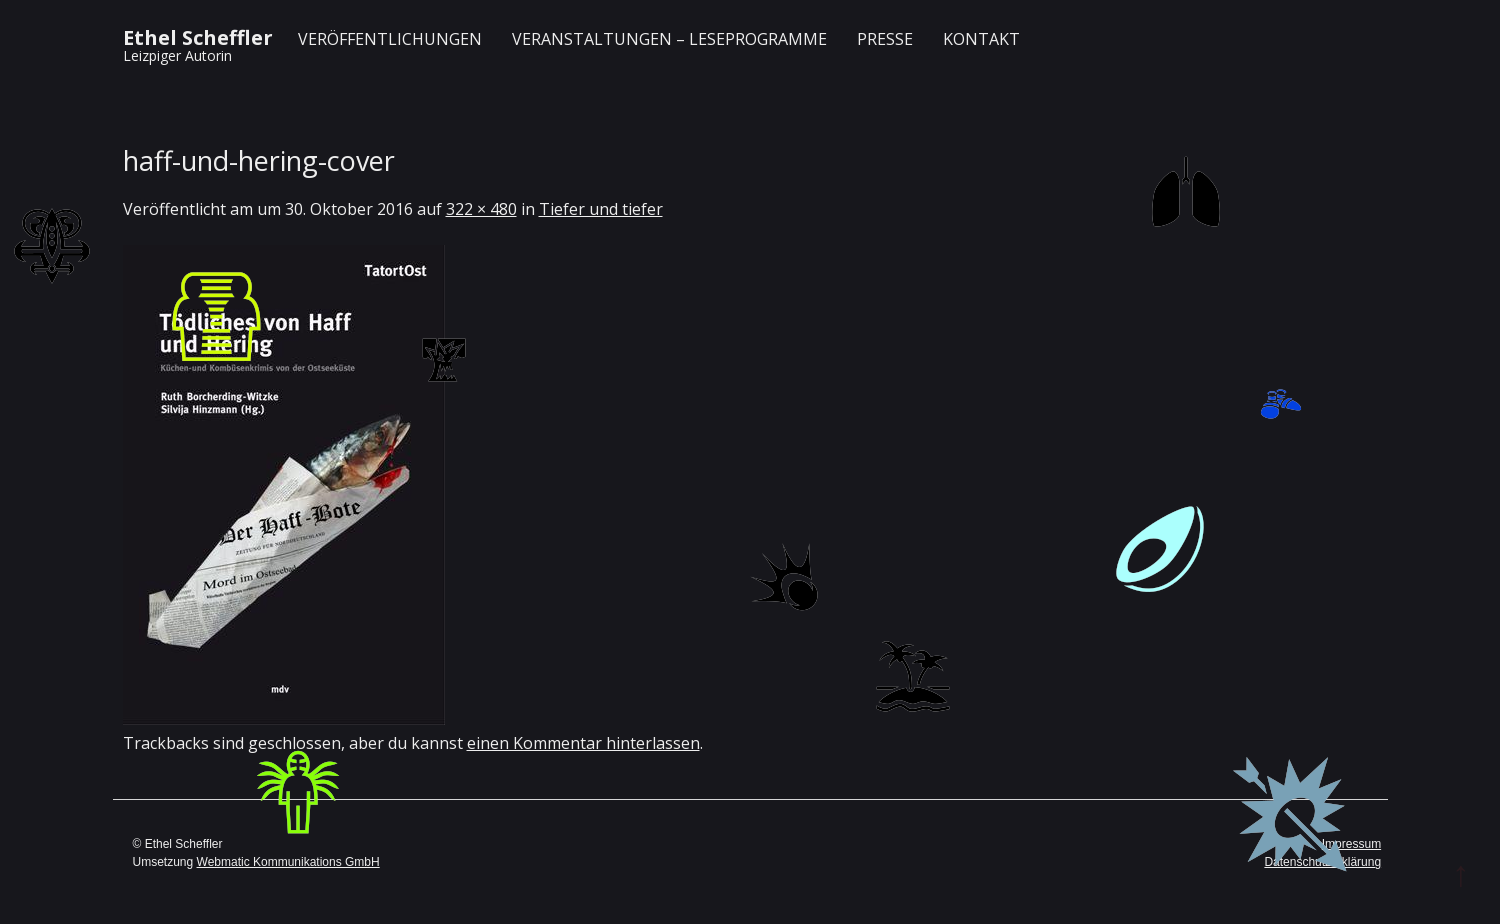 The image size is (1500, 924). Describe the element at coordinates (444, 360) in the screenshot. I see `indicates a cursed or haunted forest area` at that location.